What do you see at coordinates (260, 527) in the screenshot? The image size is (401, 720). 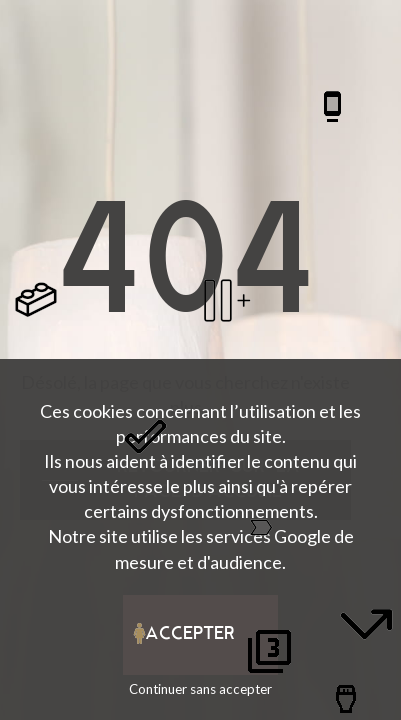 I see `apply a label or tag to an item` at bounding box center [260, 527].